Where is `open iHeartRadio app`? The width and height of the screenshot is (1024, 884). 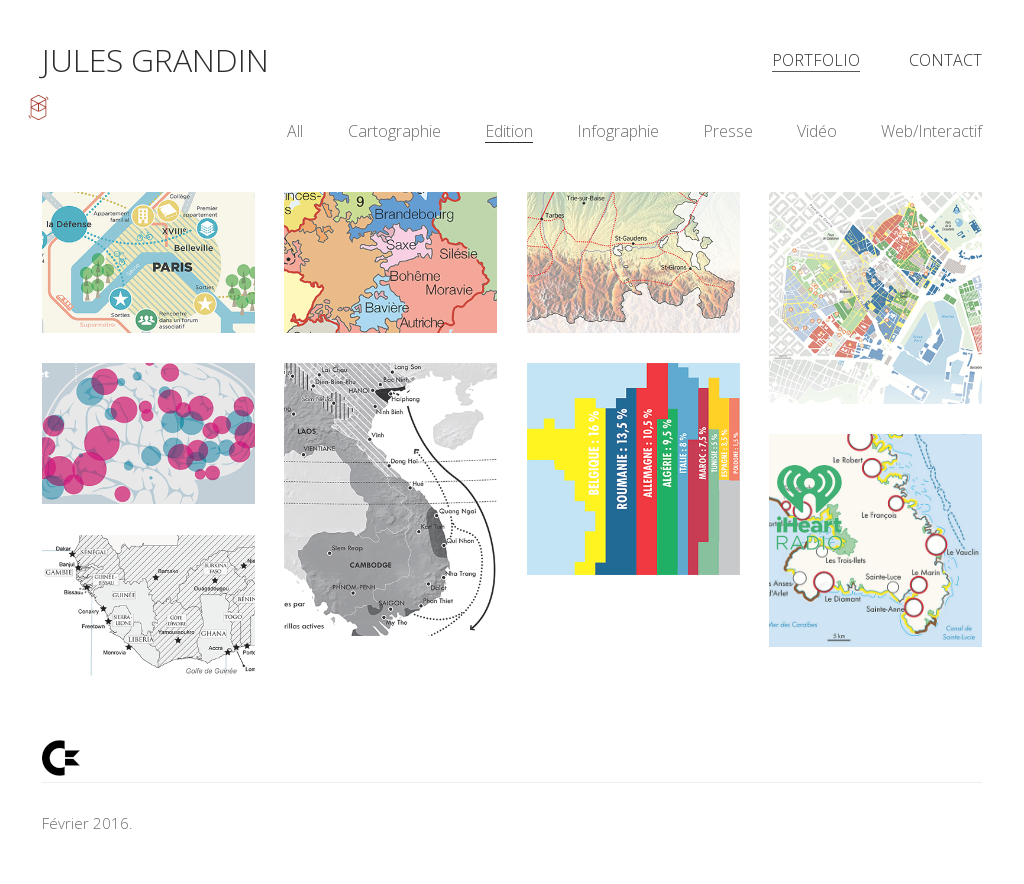 open iHeartRadio app is located at coordinates (809, 507).